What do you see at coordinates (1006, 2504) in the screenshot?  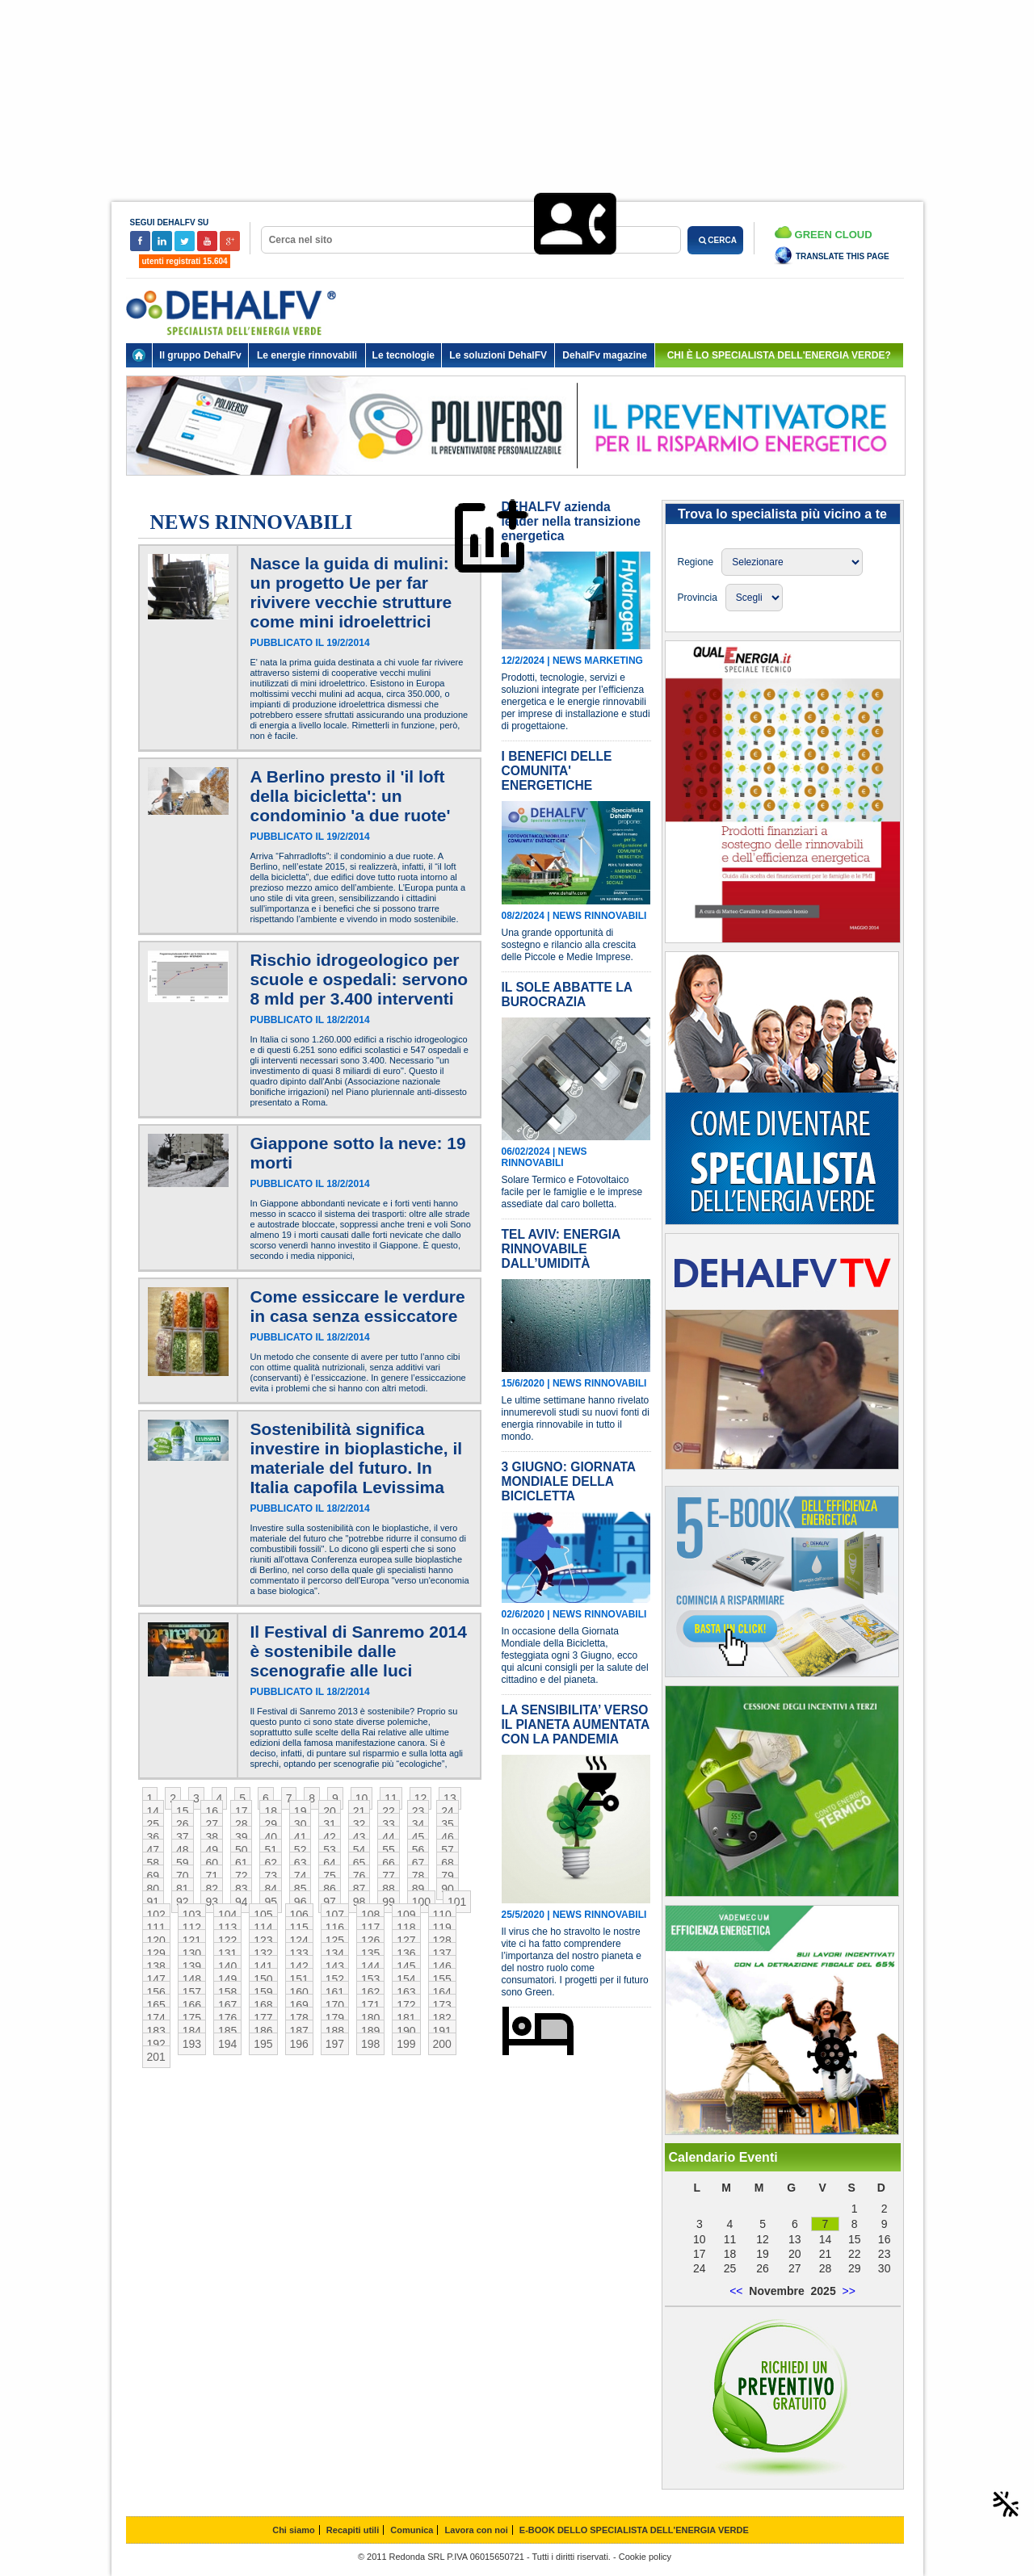 I see `disable light leak effects in photo editing` at bounding box center [1006, 2504].